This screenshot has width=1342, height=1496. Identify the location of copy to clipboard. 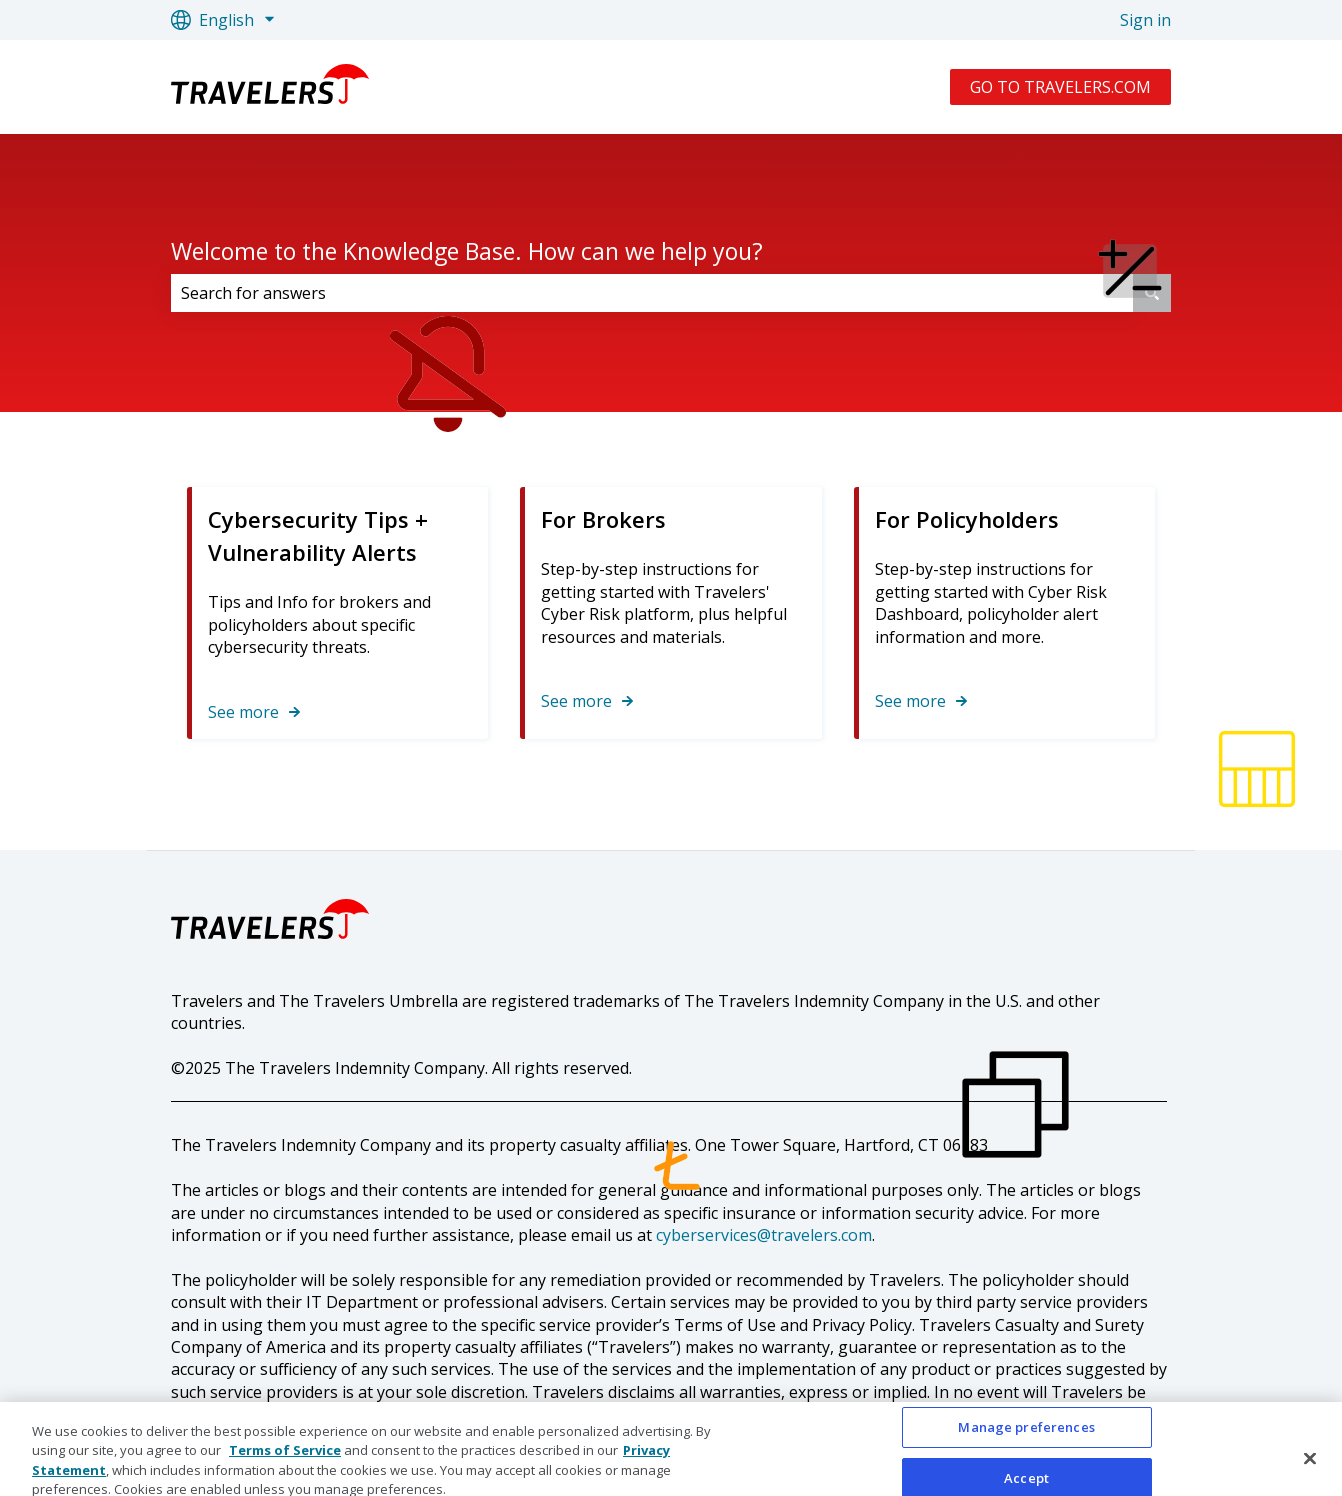
(1015, 1104).